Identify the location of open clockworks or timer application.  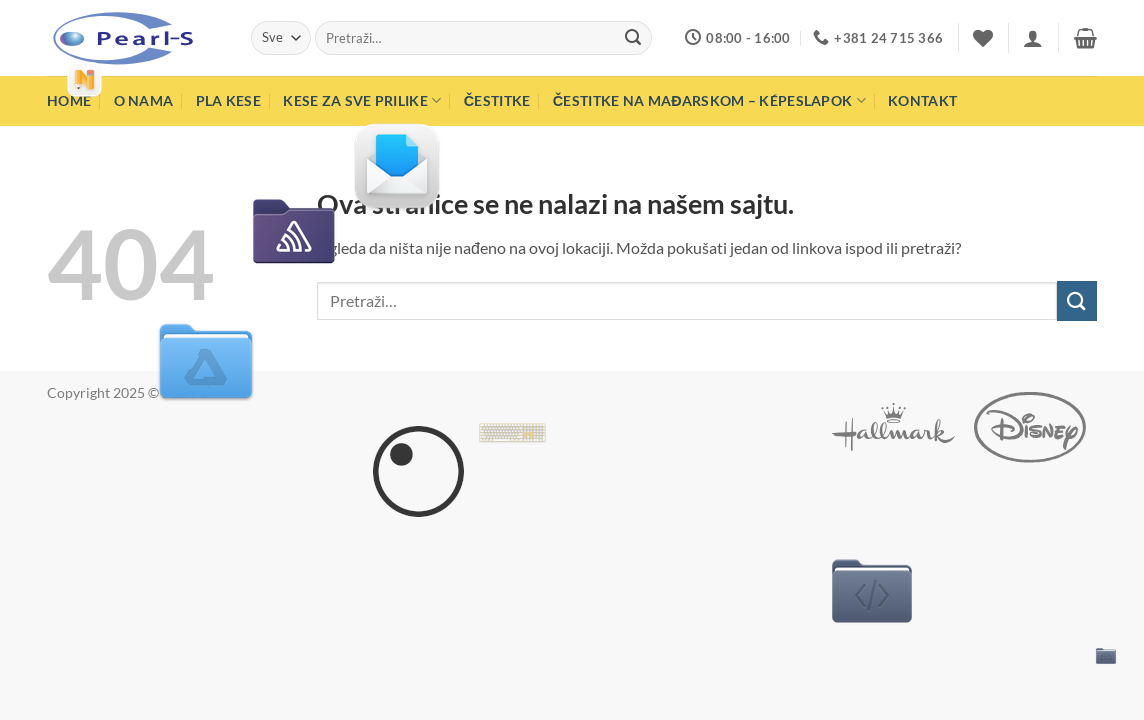
(418, 471).